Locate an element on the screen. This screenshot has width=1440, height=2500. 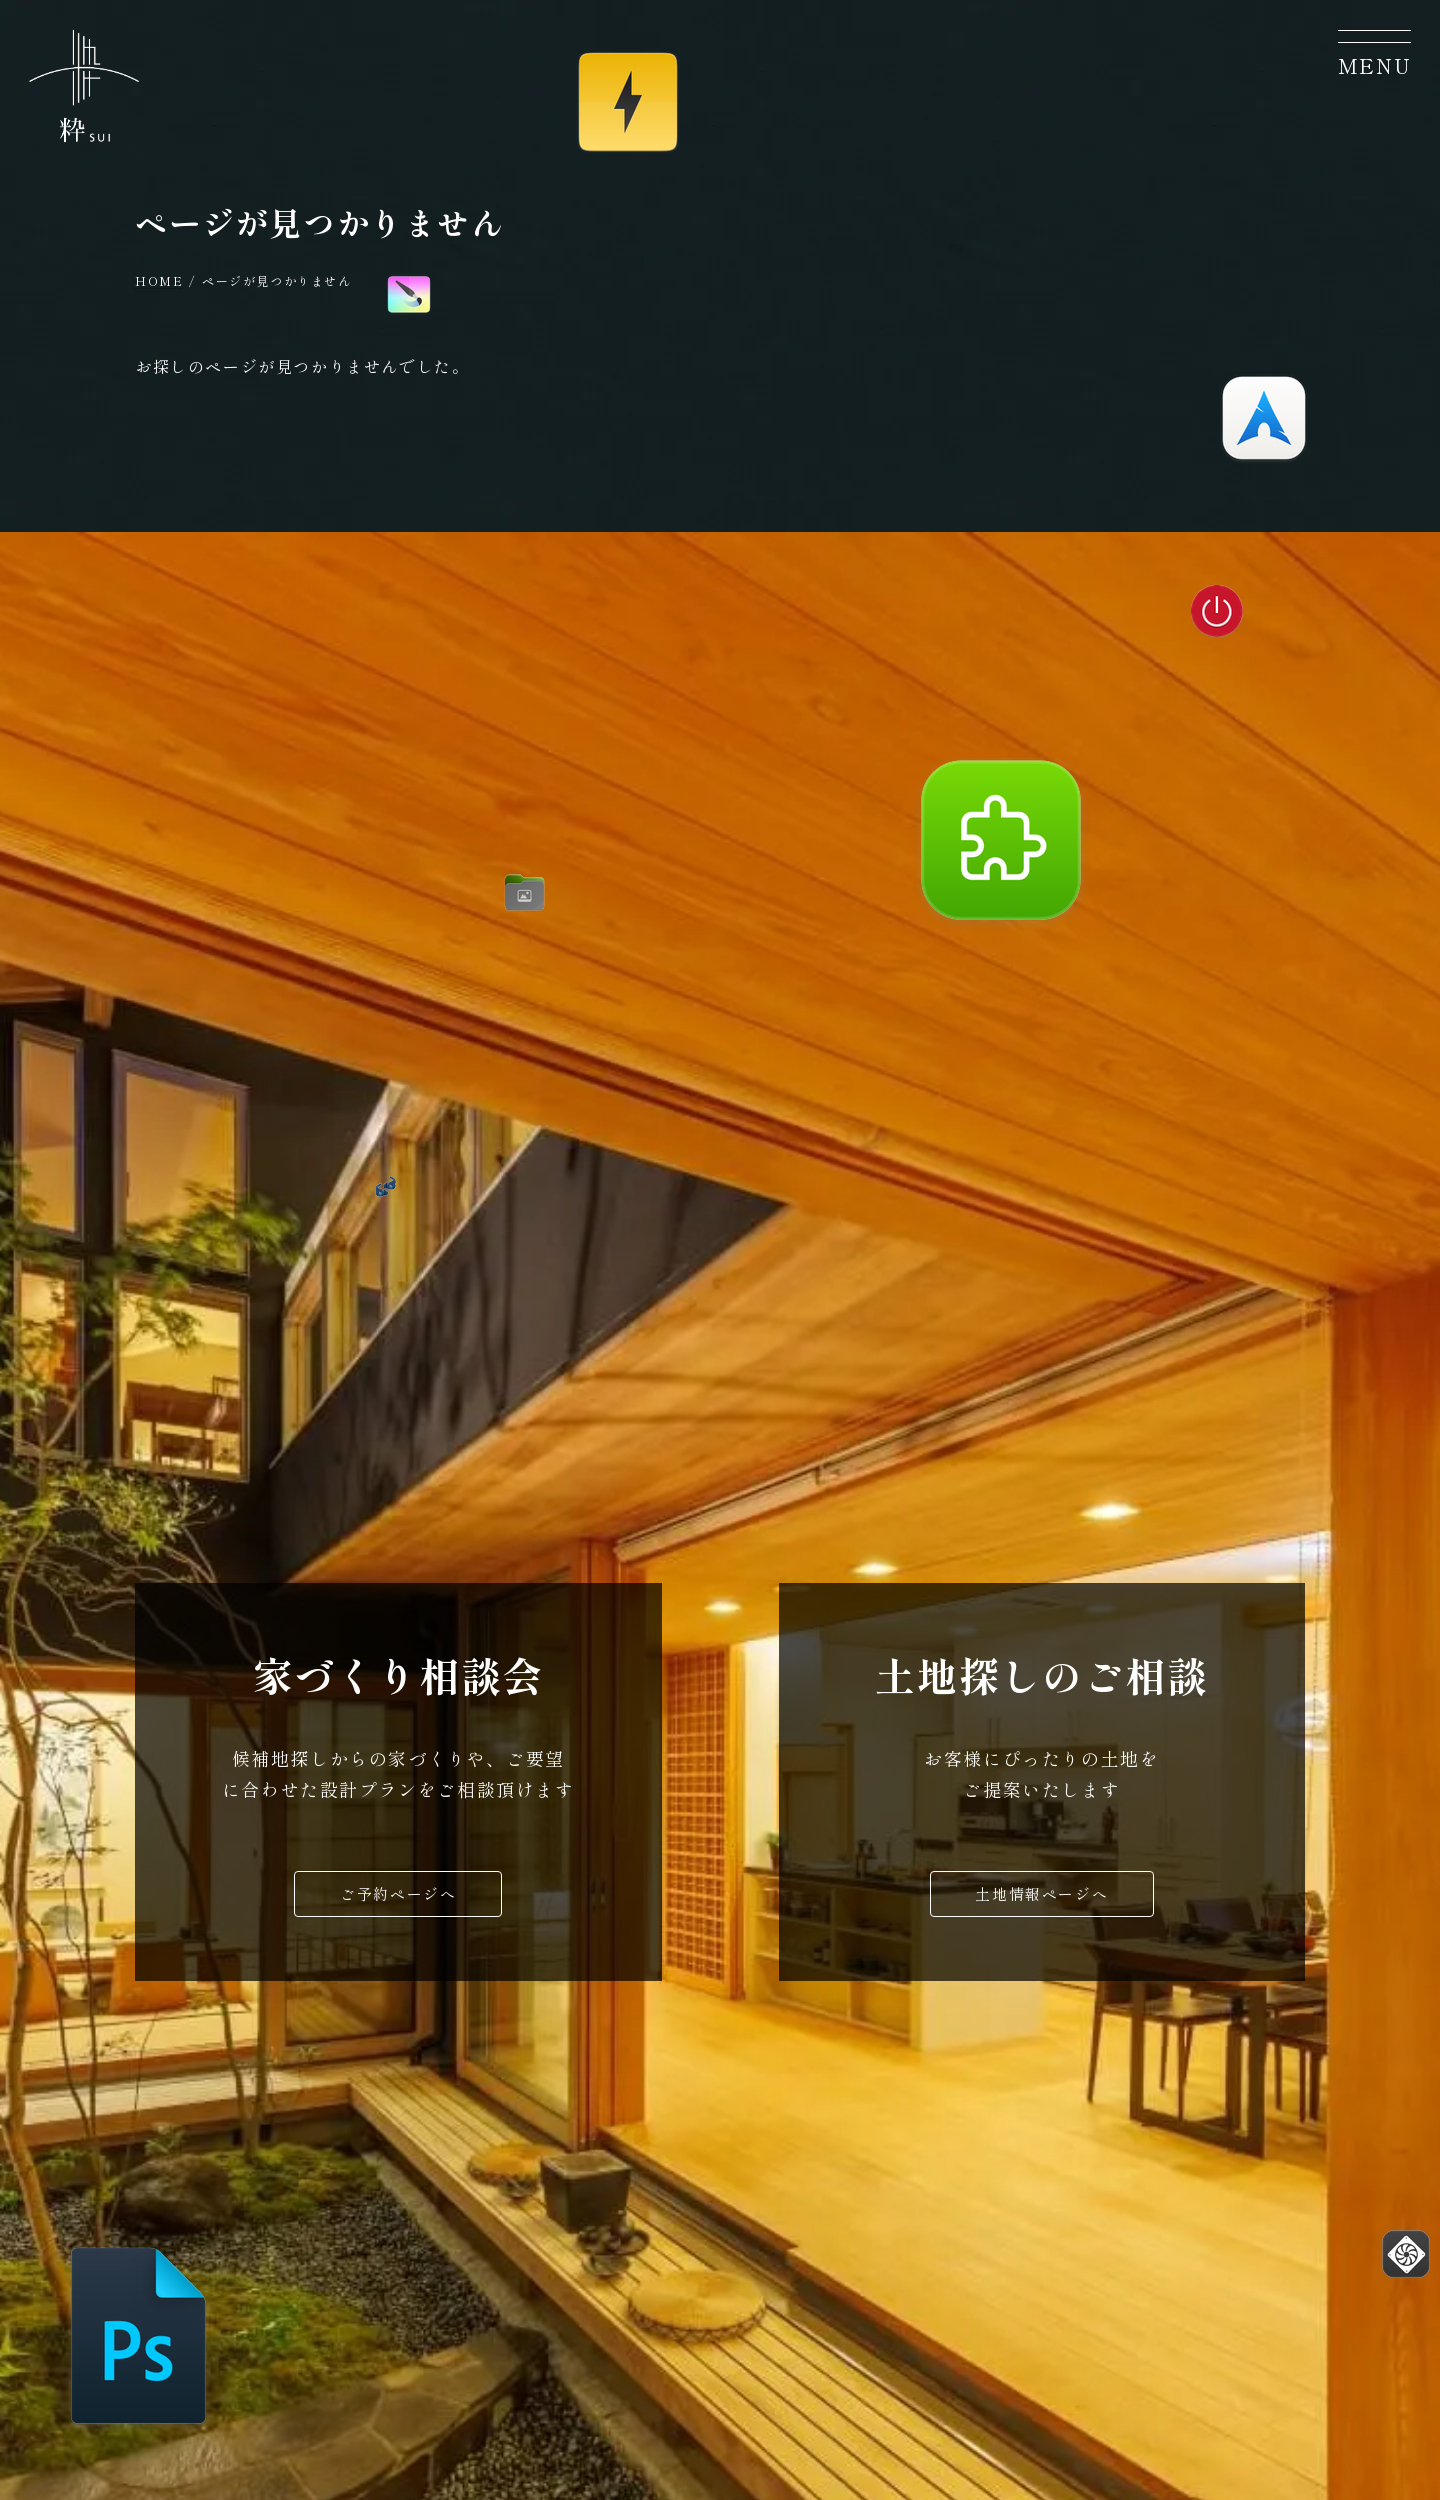
open system engineering or hardware settings is located at coordinates (1406, 2254).